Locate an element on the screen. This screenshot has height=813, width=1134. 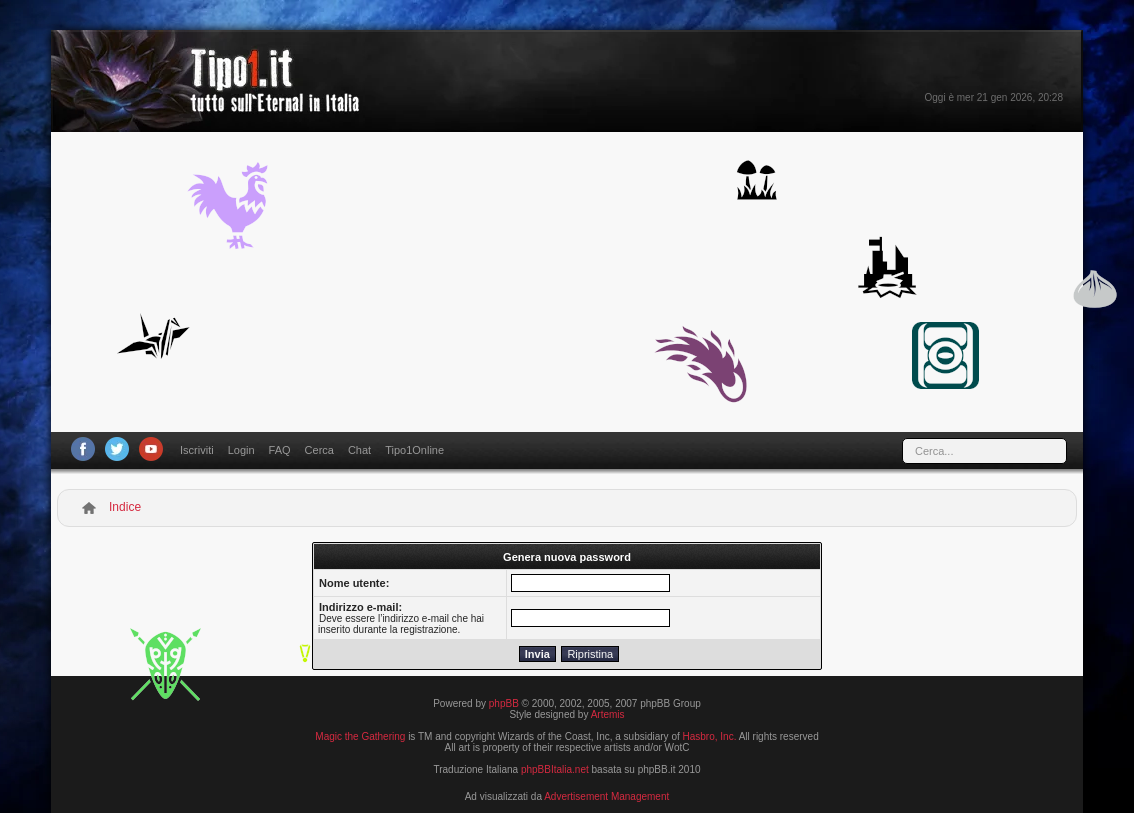
select dumpling or bao item in a food game is located at coordinates (1095, 289).